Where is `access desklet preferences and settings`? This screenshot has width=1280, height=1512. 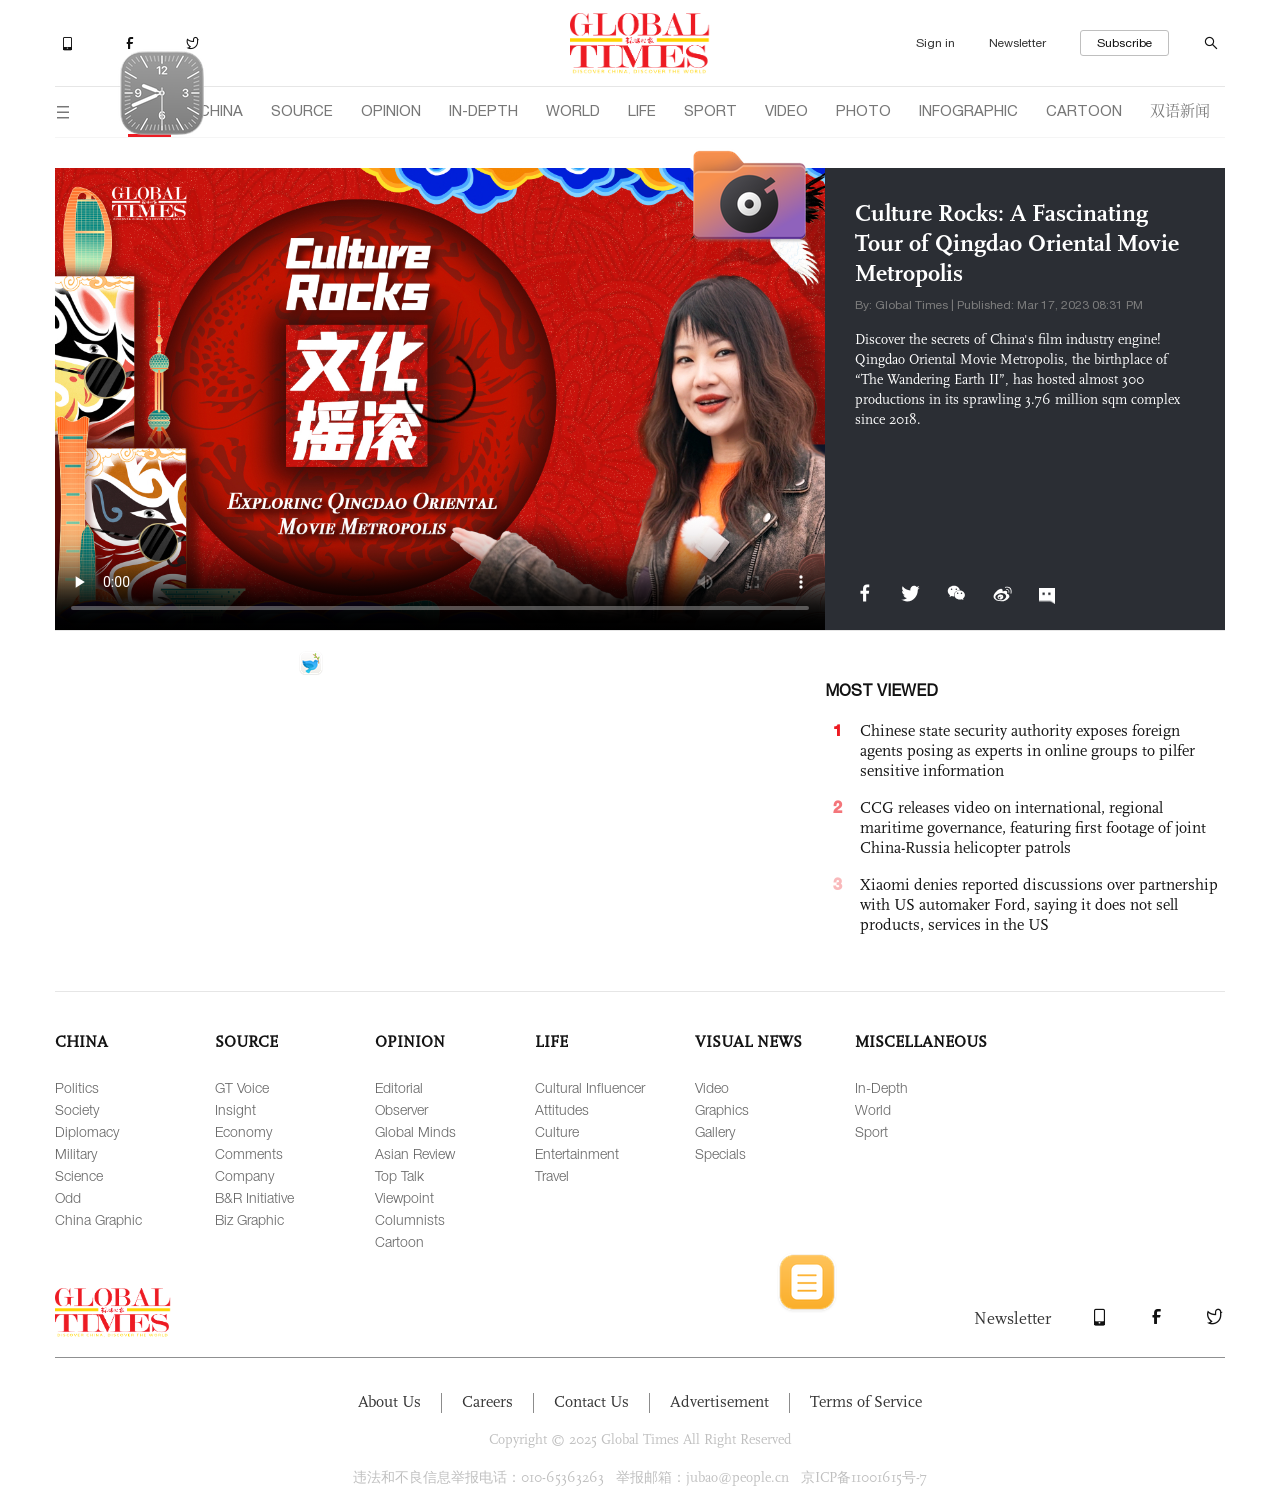
access desklet preferences and settings is located at coordinates (807, 1283).